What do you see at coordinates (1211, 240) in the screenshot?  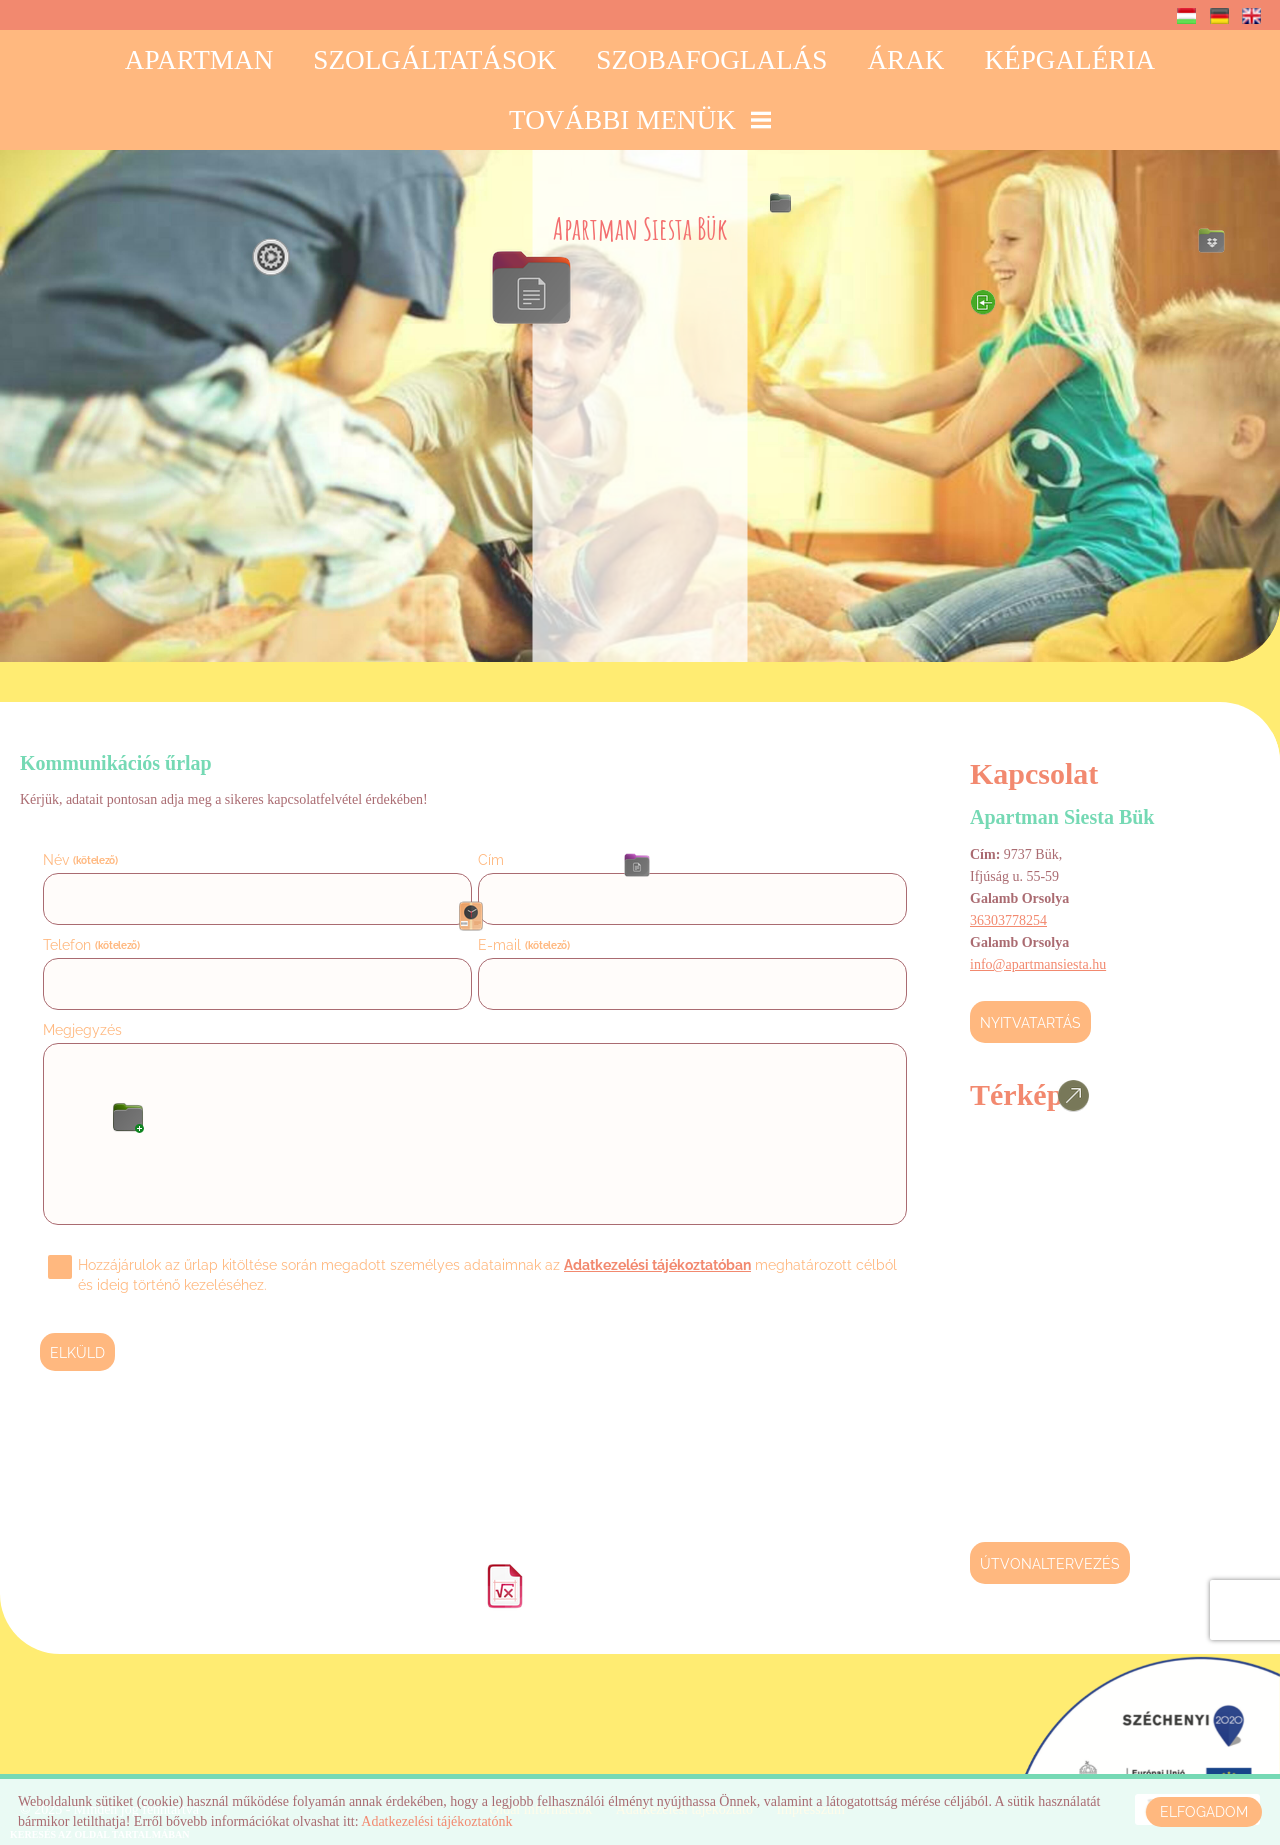 I see `open your dropbox folder` at bounding box center [1211, 240].